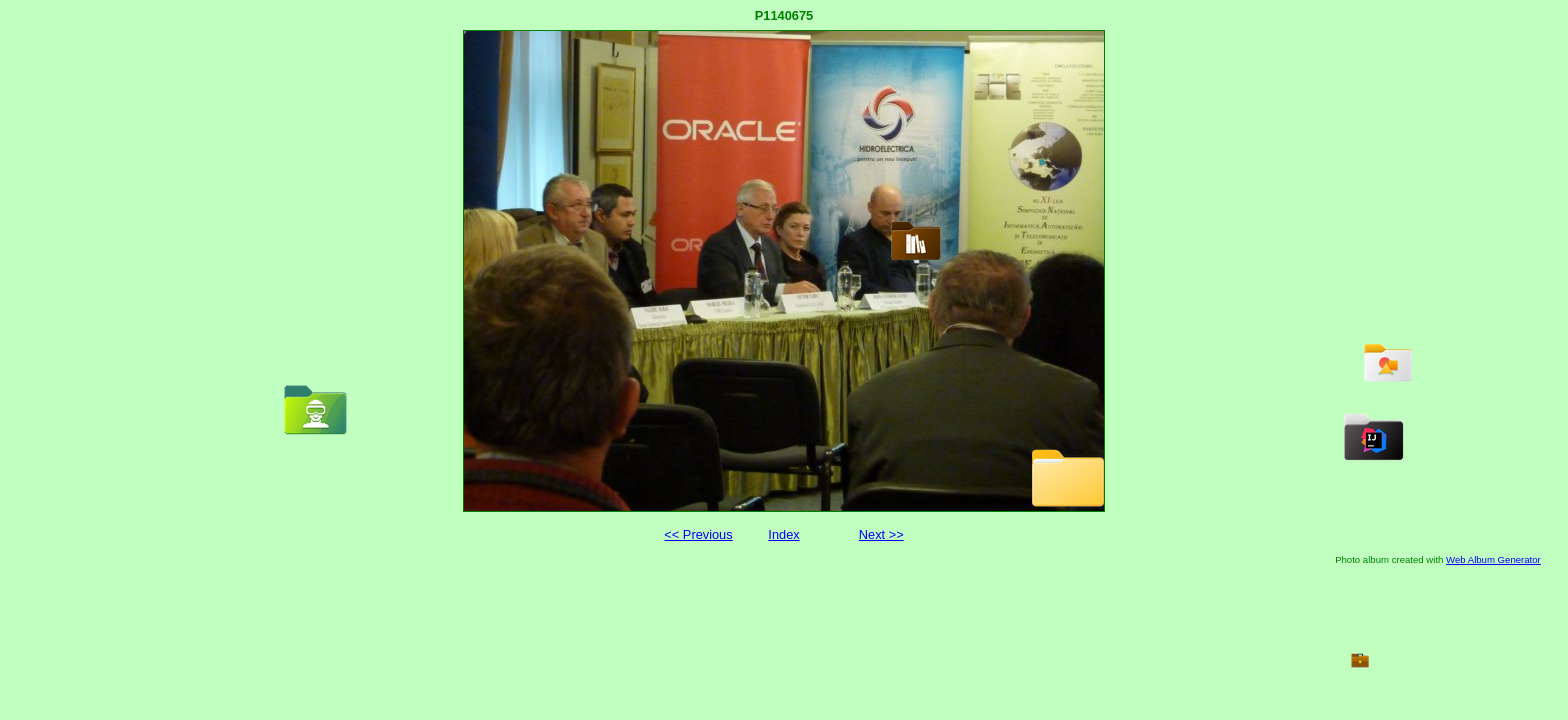 The image size is (1568, 720). What do you see at coordinates (1373, 438) in the screenshot?
I see `open folder containing IntelliJ IDEA projects` at bounding box center [1373, 438].